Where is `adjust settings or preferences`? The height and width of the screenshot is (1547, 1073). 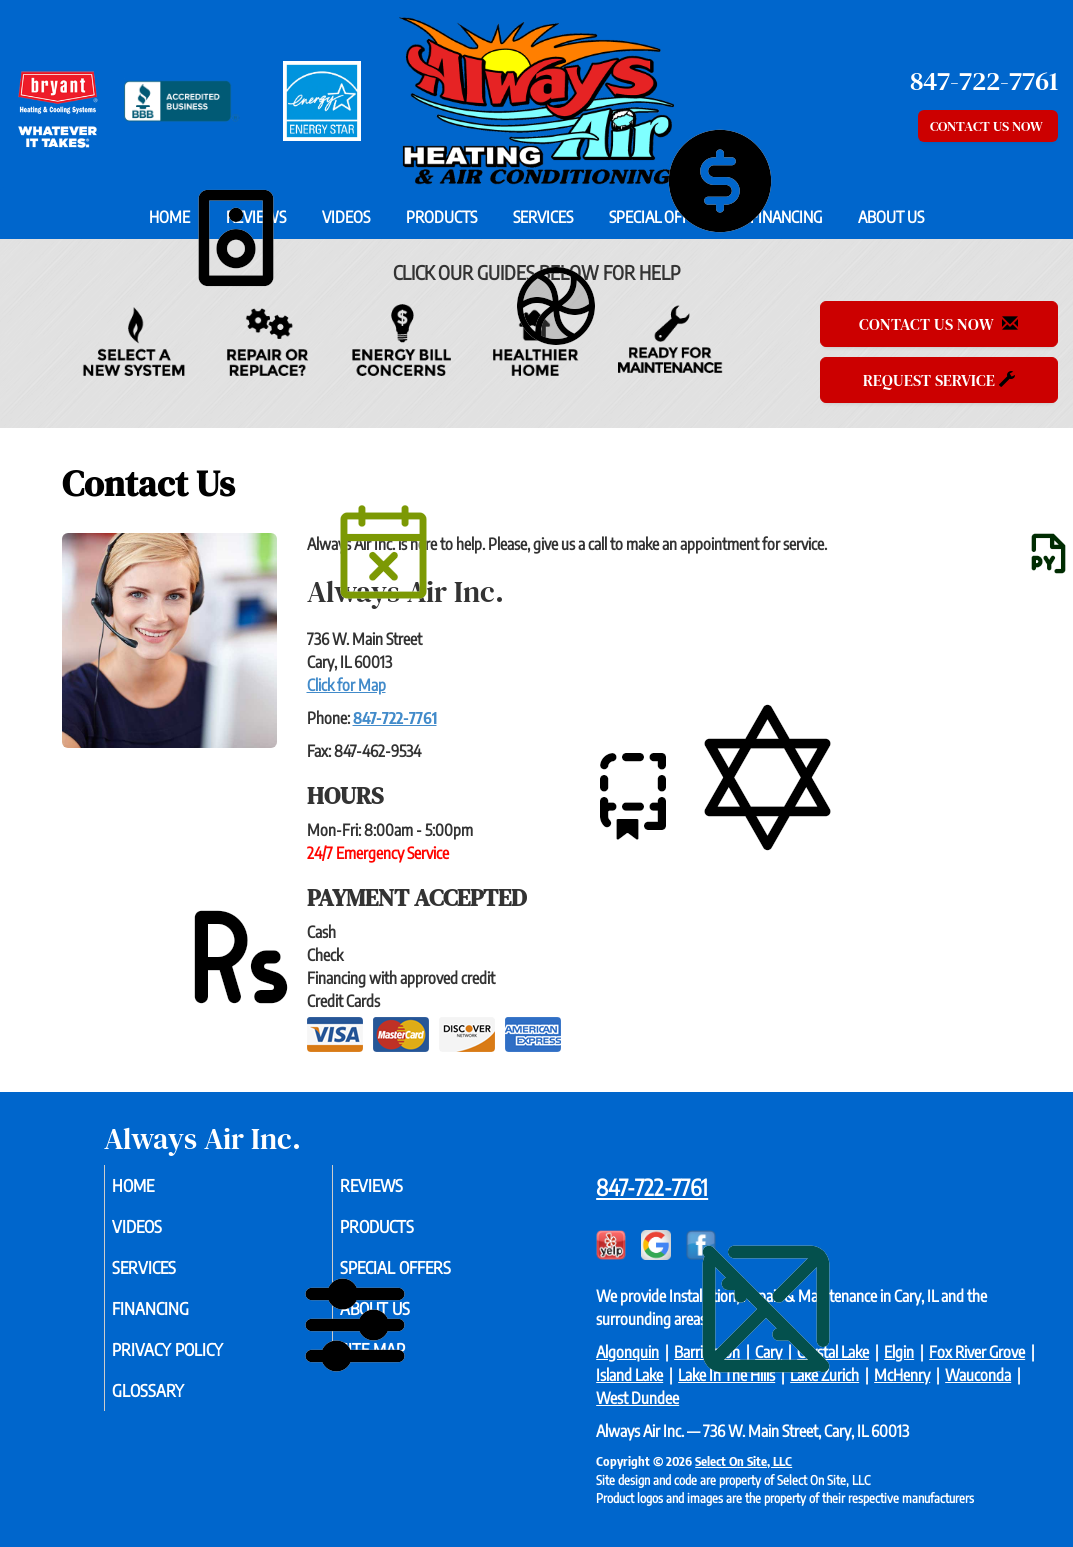 adjust settings or preferences is located at coordinates (355, 1325).